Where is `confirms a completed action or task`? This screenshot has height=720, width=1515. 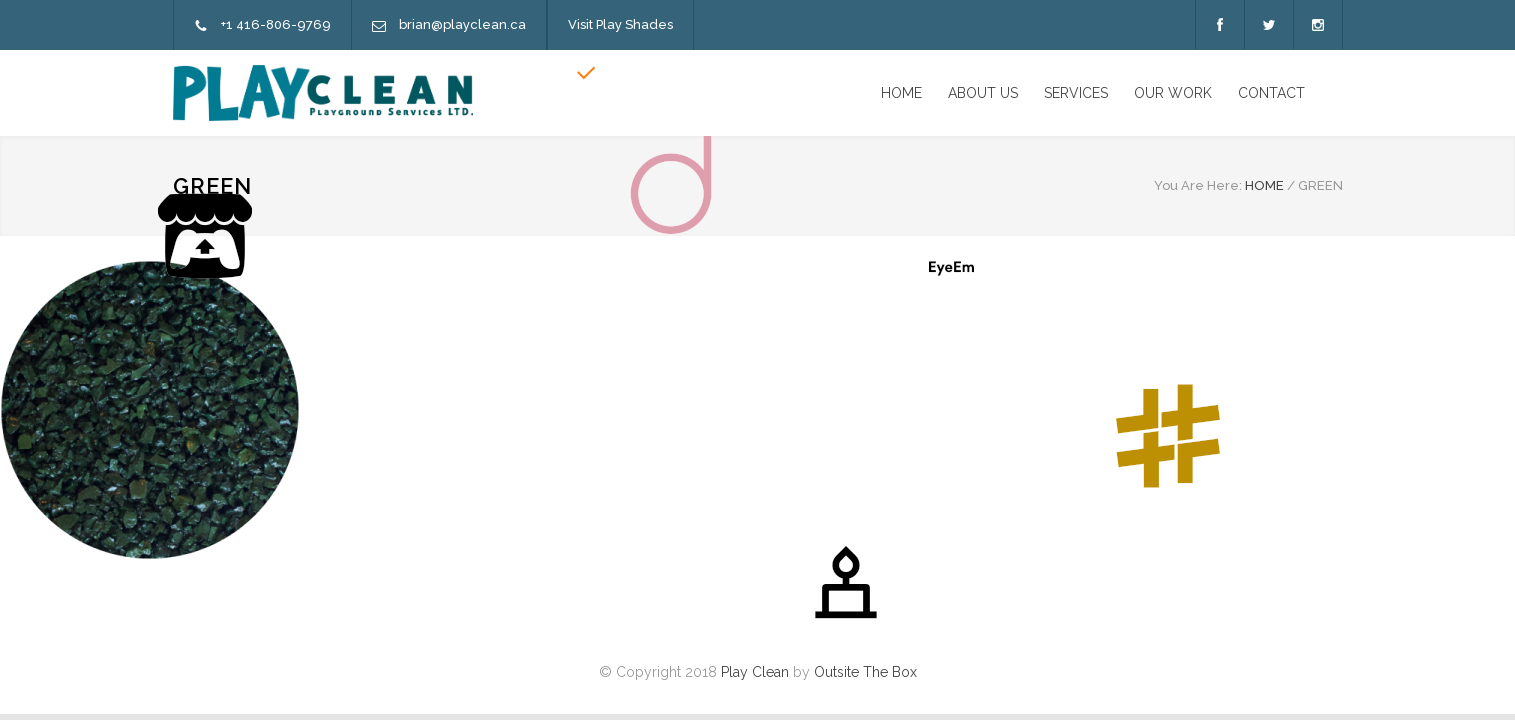 confirms a completed action or task is located at coordinates (586, 73).